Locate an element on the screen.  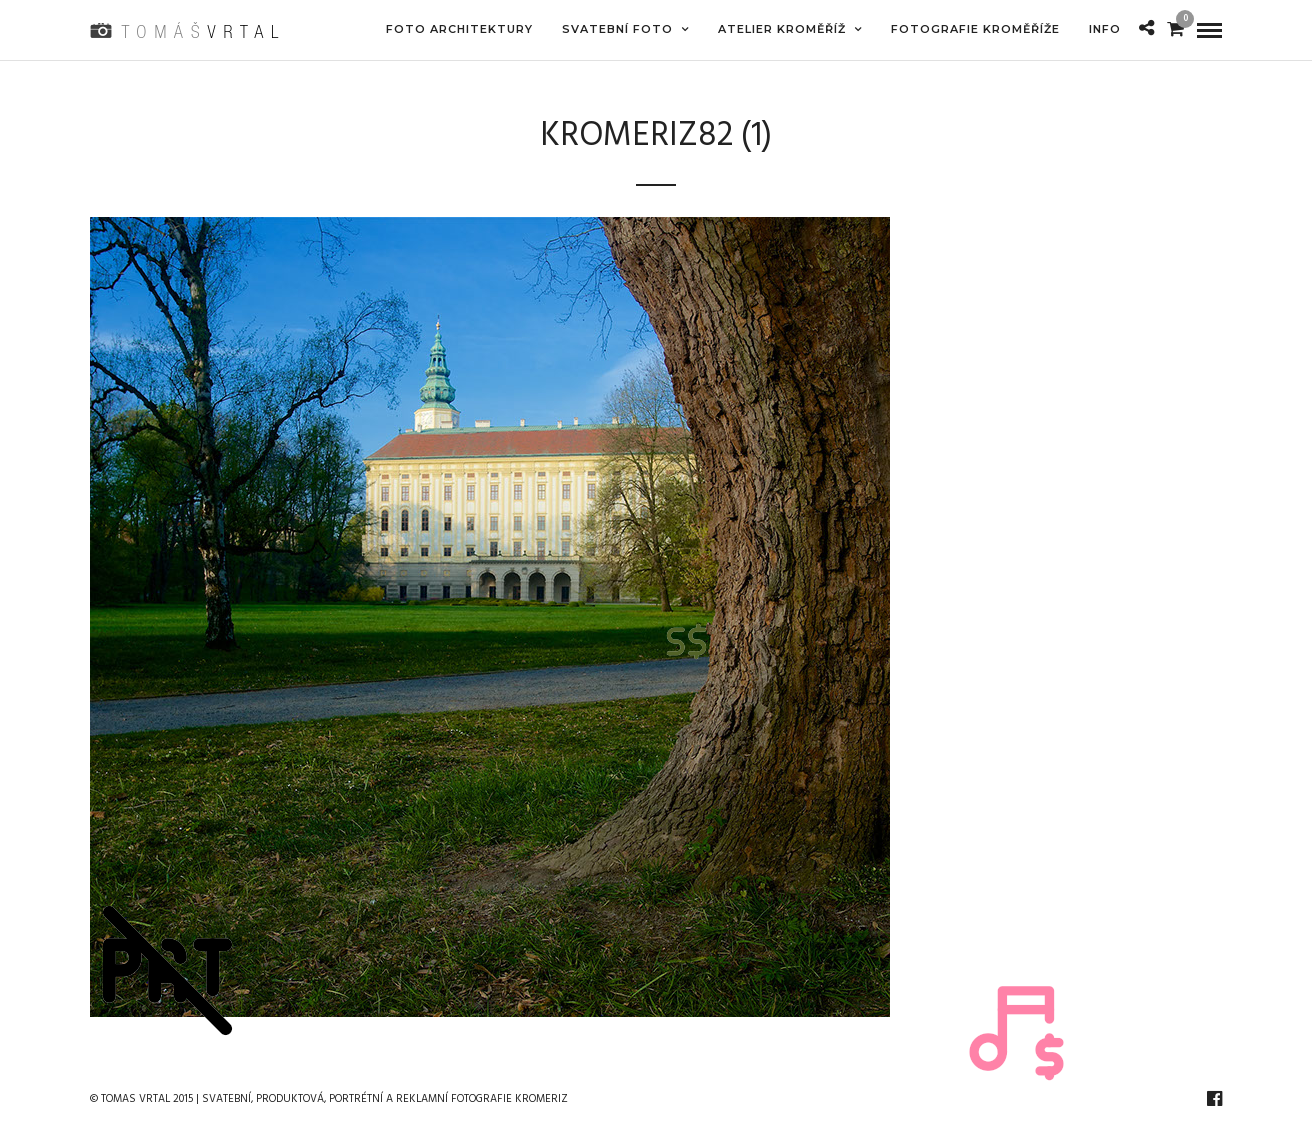
http patch request disabled or unavailable is located at coordinates (167, 970).